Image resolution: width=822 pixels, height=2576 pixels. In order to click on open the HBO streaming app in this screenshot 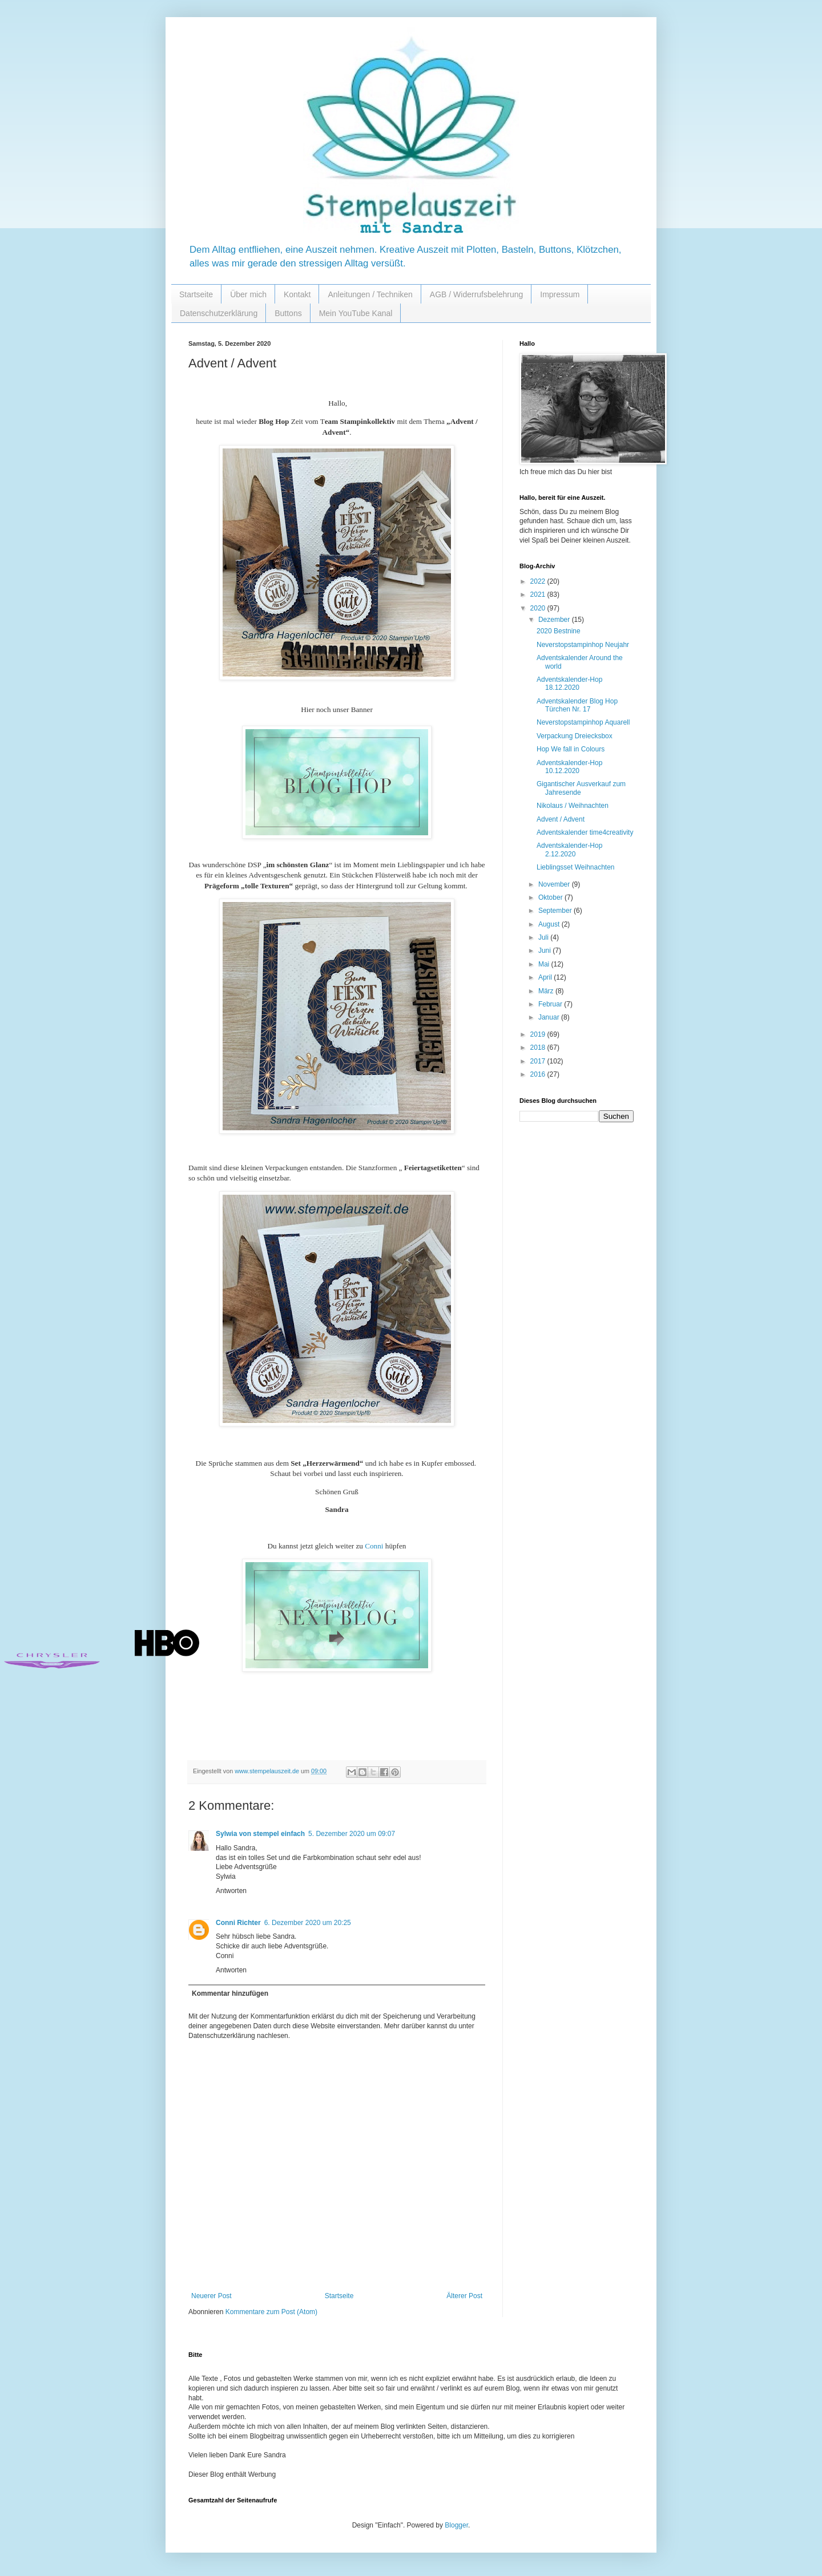, I will do `click(167, 1643)`.